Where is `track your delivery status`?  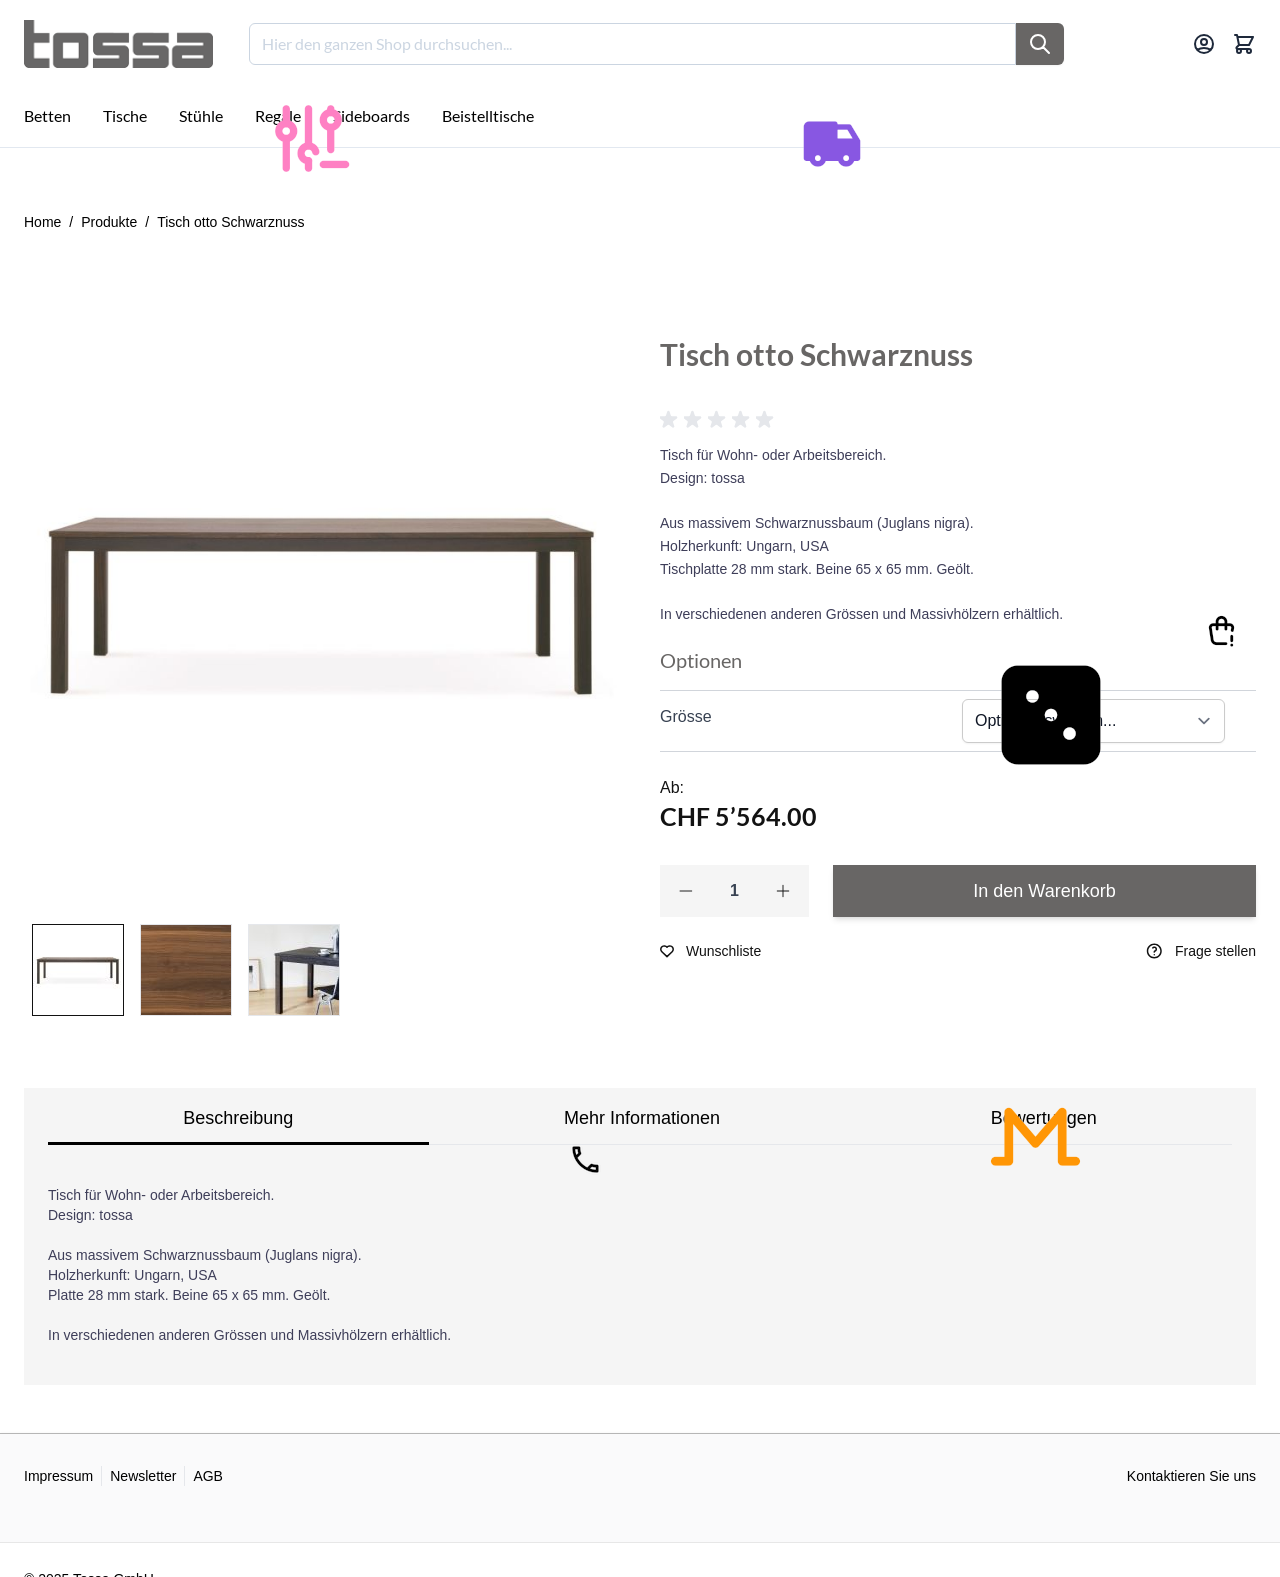
track your delivery status is located at coordinates (832, 144).